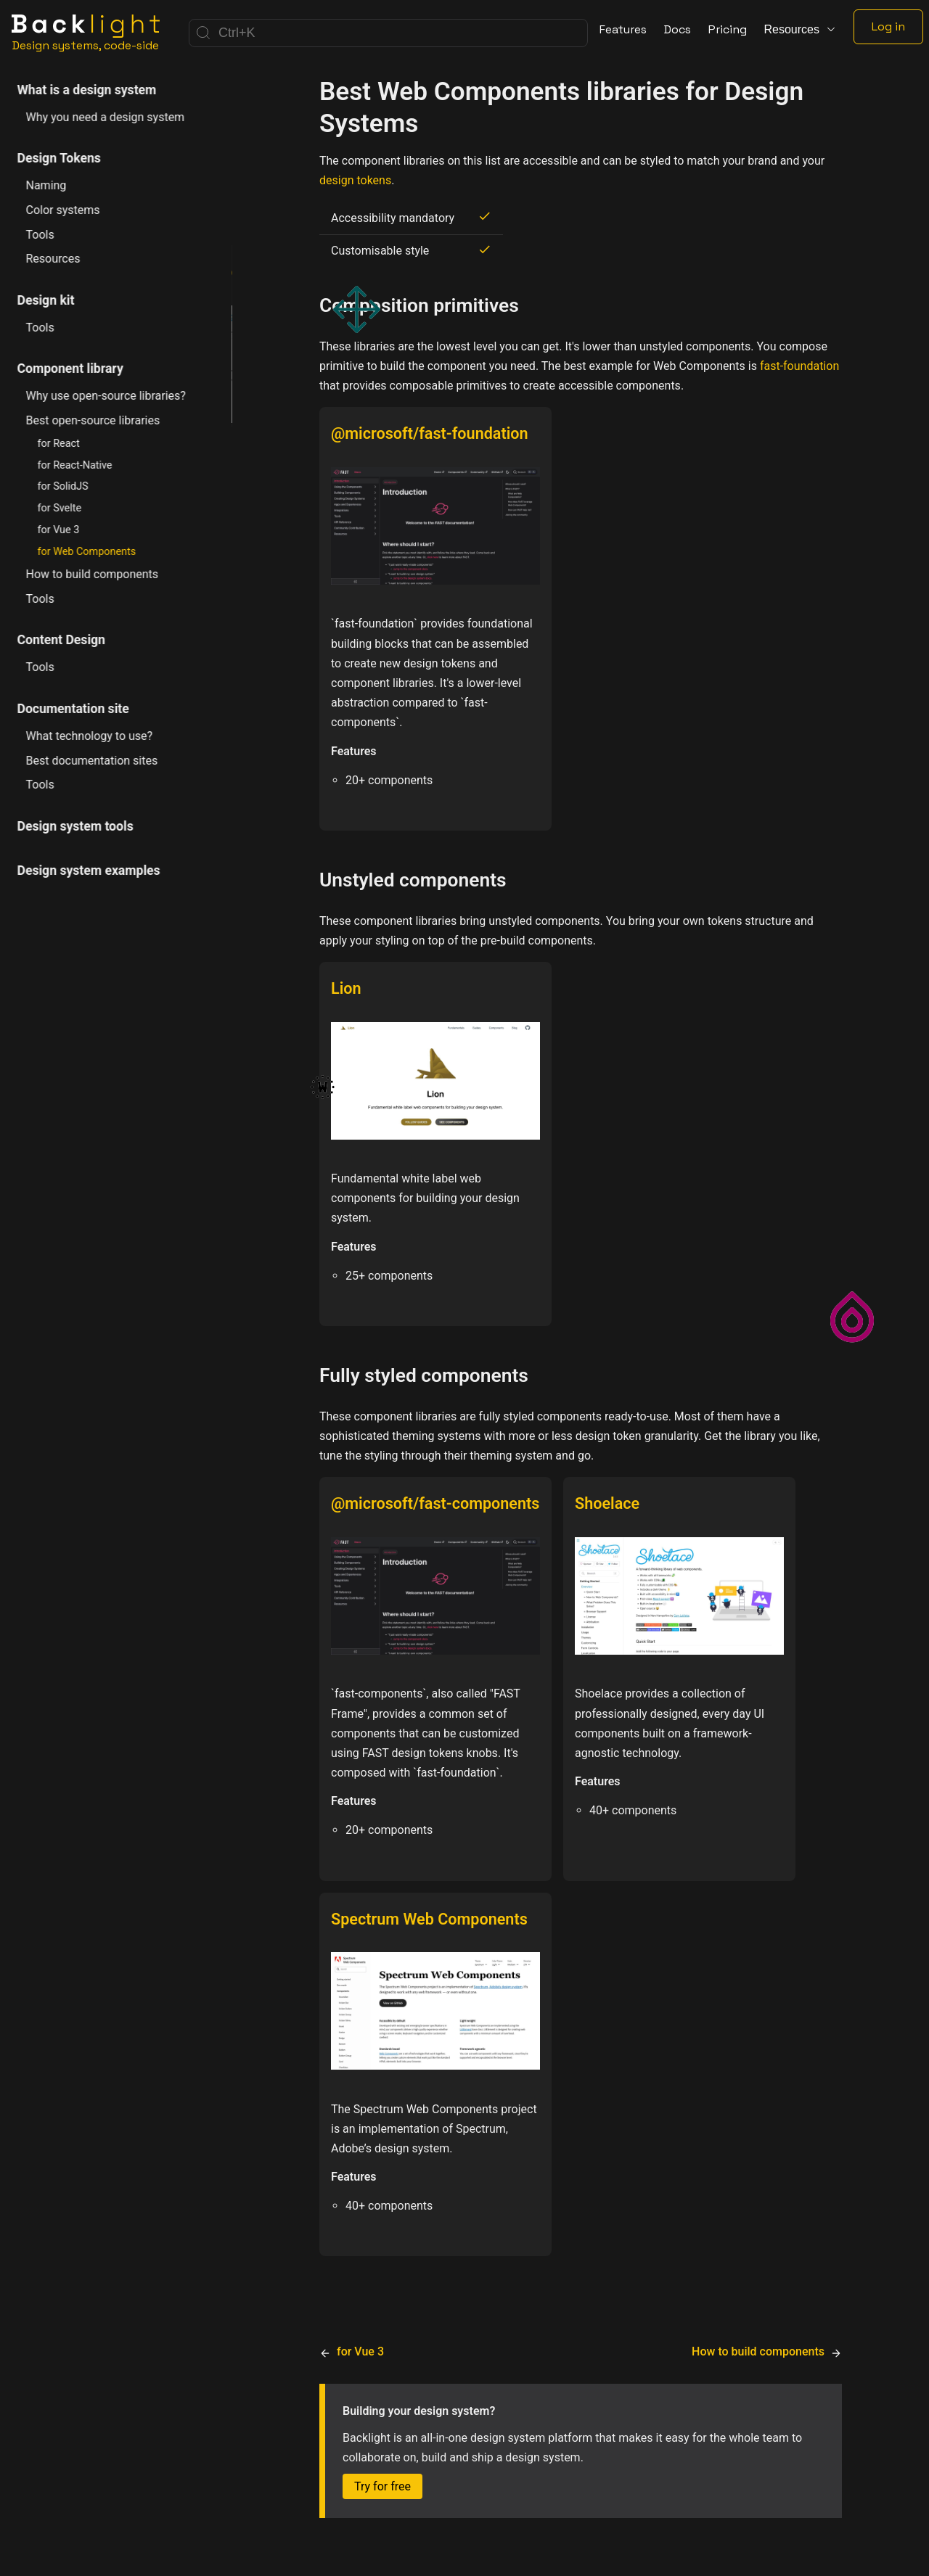 The height and width of the screenshot is (2576, 929). Describe the element at coordinates (322, 1087) in the screenshot. I see `indicates a draft or pending status for an item starting with "W"` at that location.